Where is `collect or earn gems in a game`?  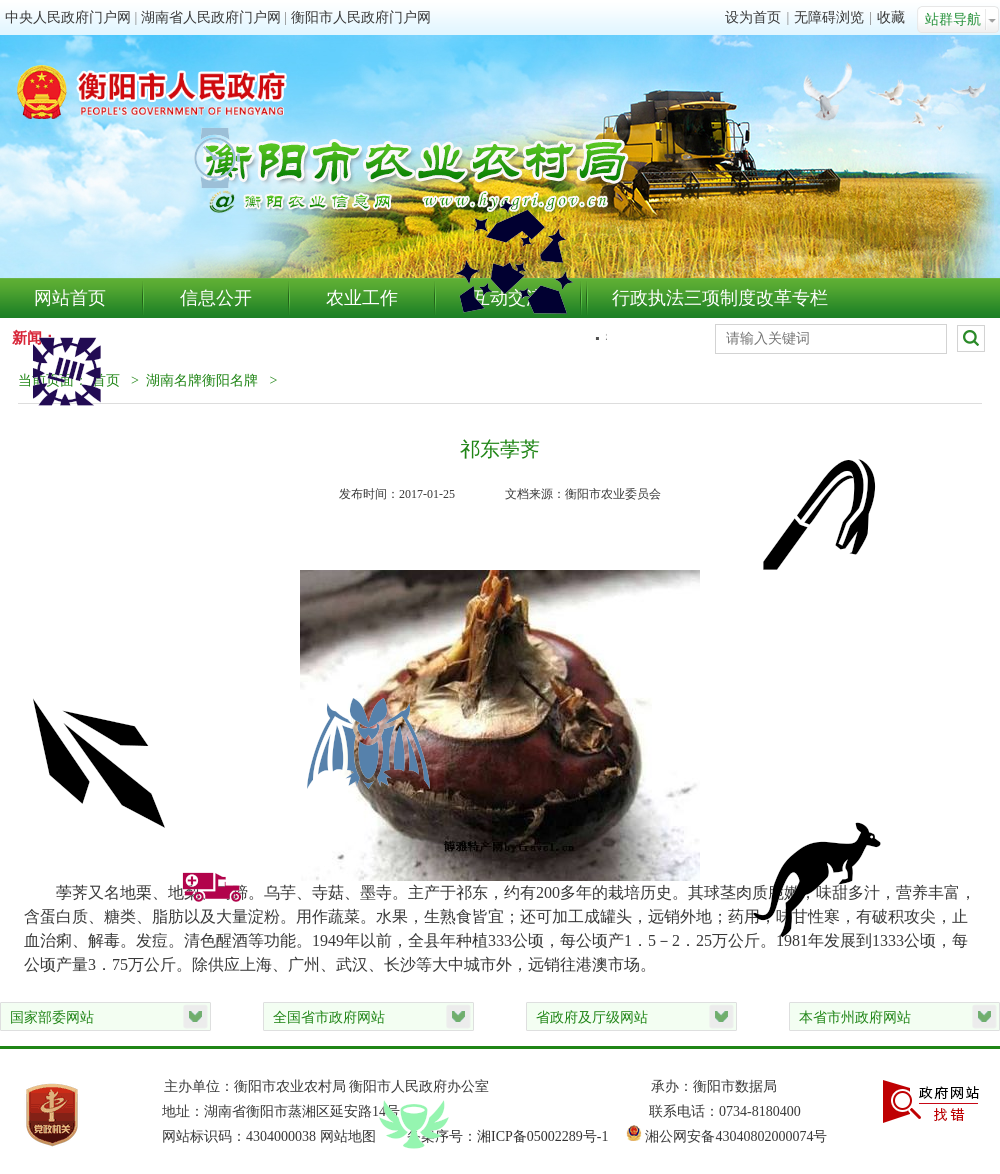
collect or earn gems in a game is located at coordinates (98, 762).